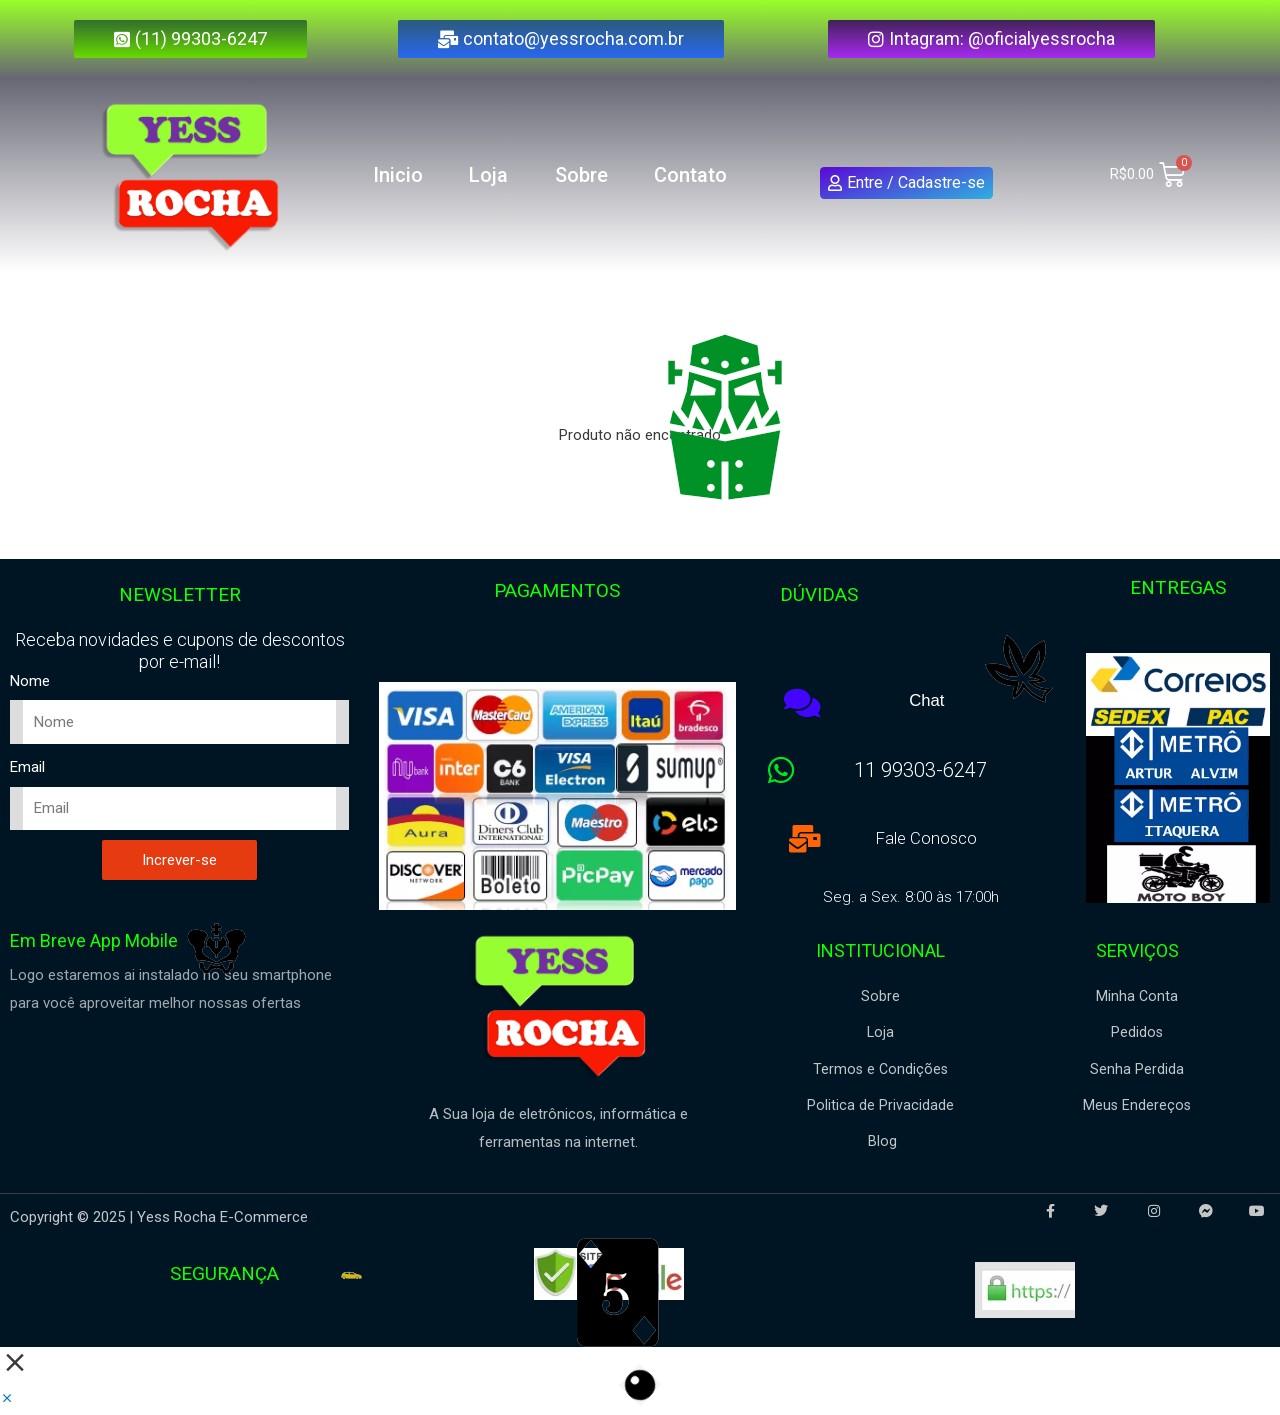  Describe the element at coordinates (617, 1292) in the screenshot. I see `five of diamonds playing card` at that location.